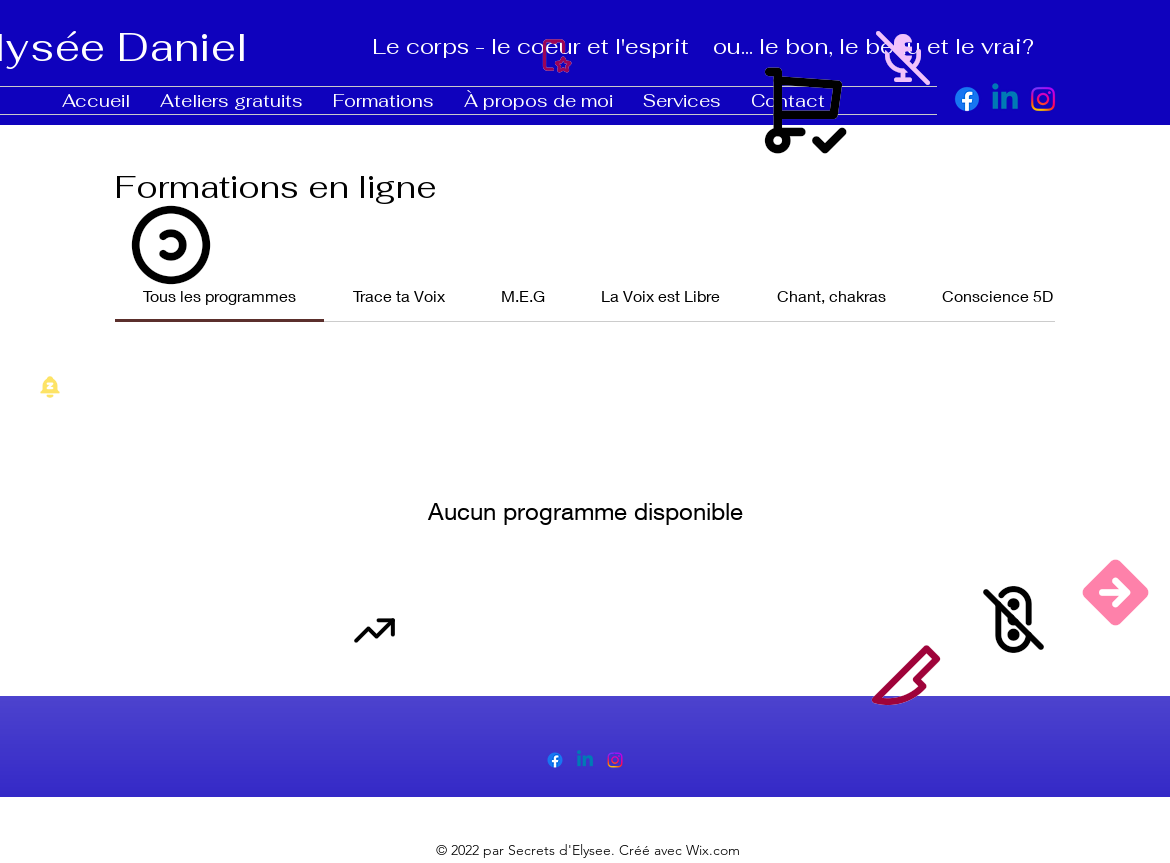 The image size is (1170, 863). I want to click on item successfully added to cart, so click(803, 110).